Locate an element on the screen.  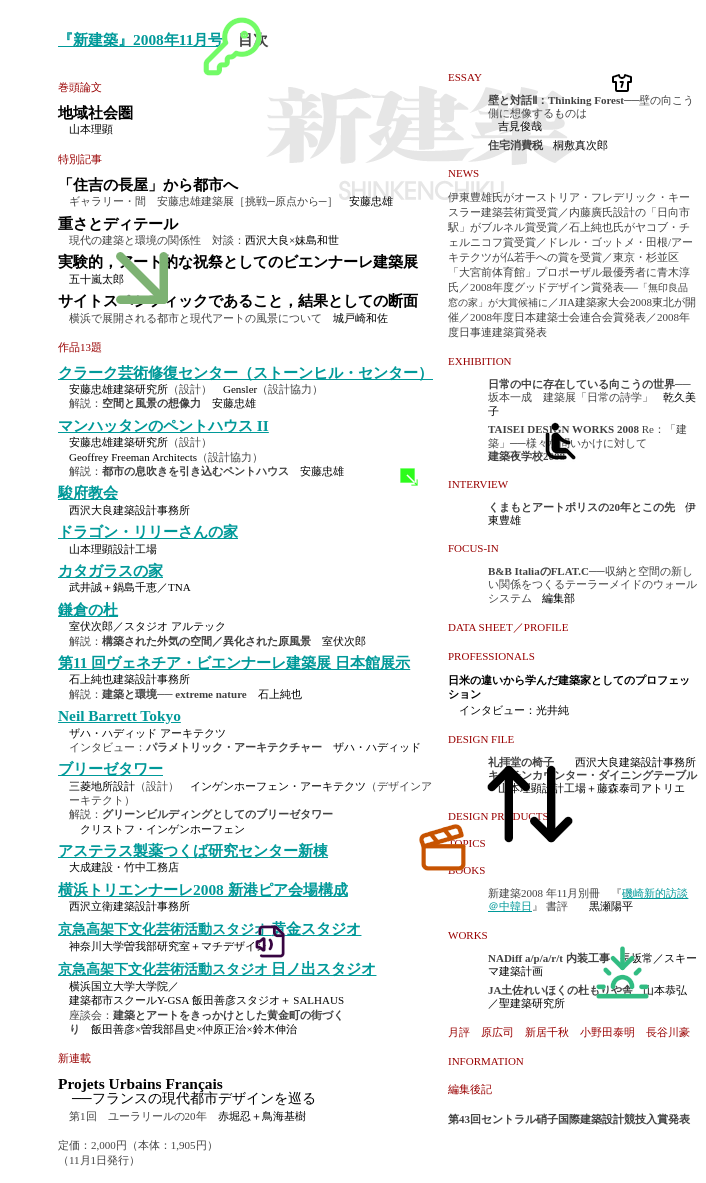
access account security settings is located at coordinates (232, 46).